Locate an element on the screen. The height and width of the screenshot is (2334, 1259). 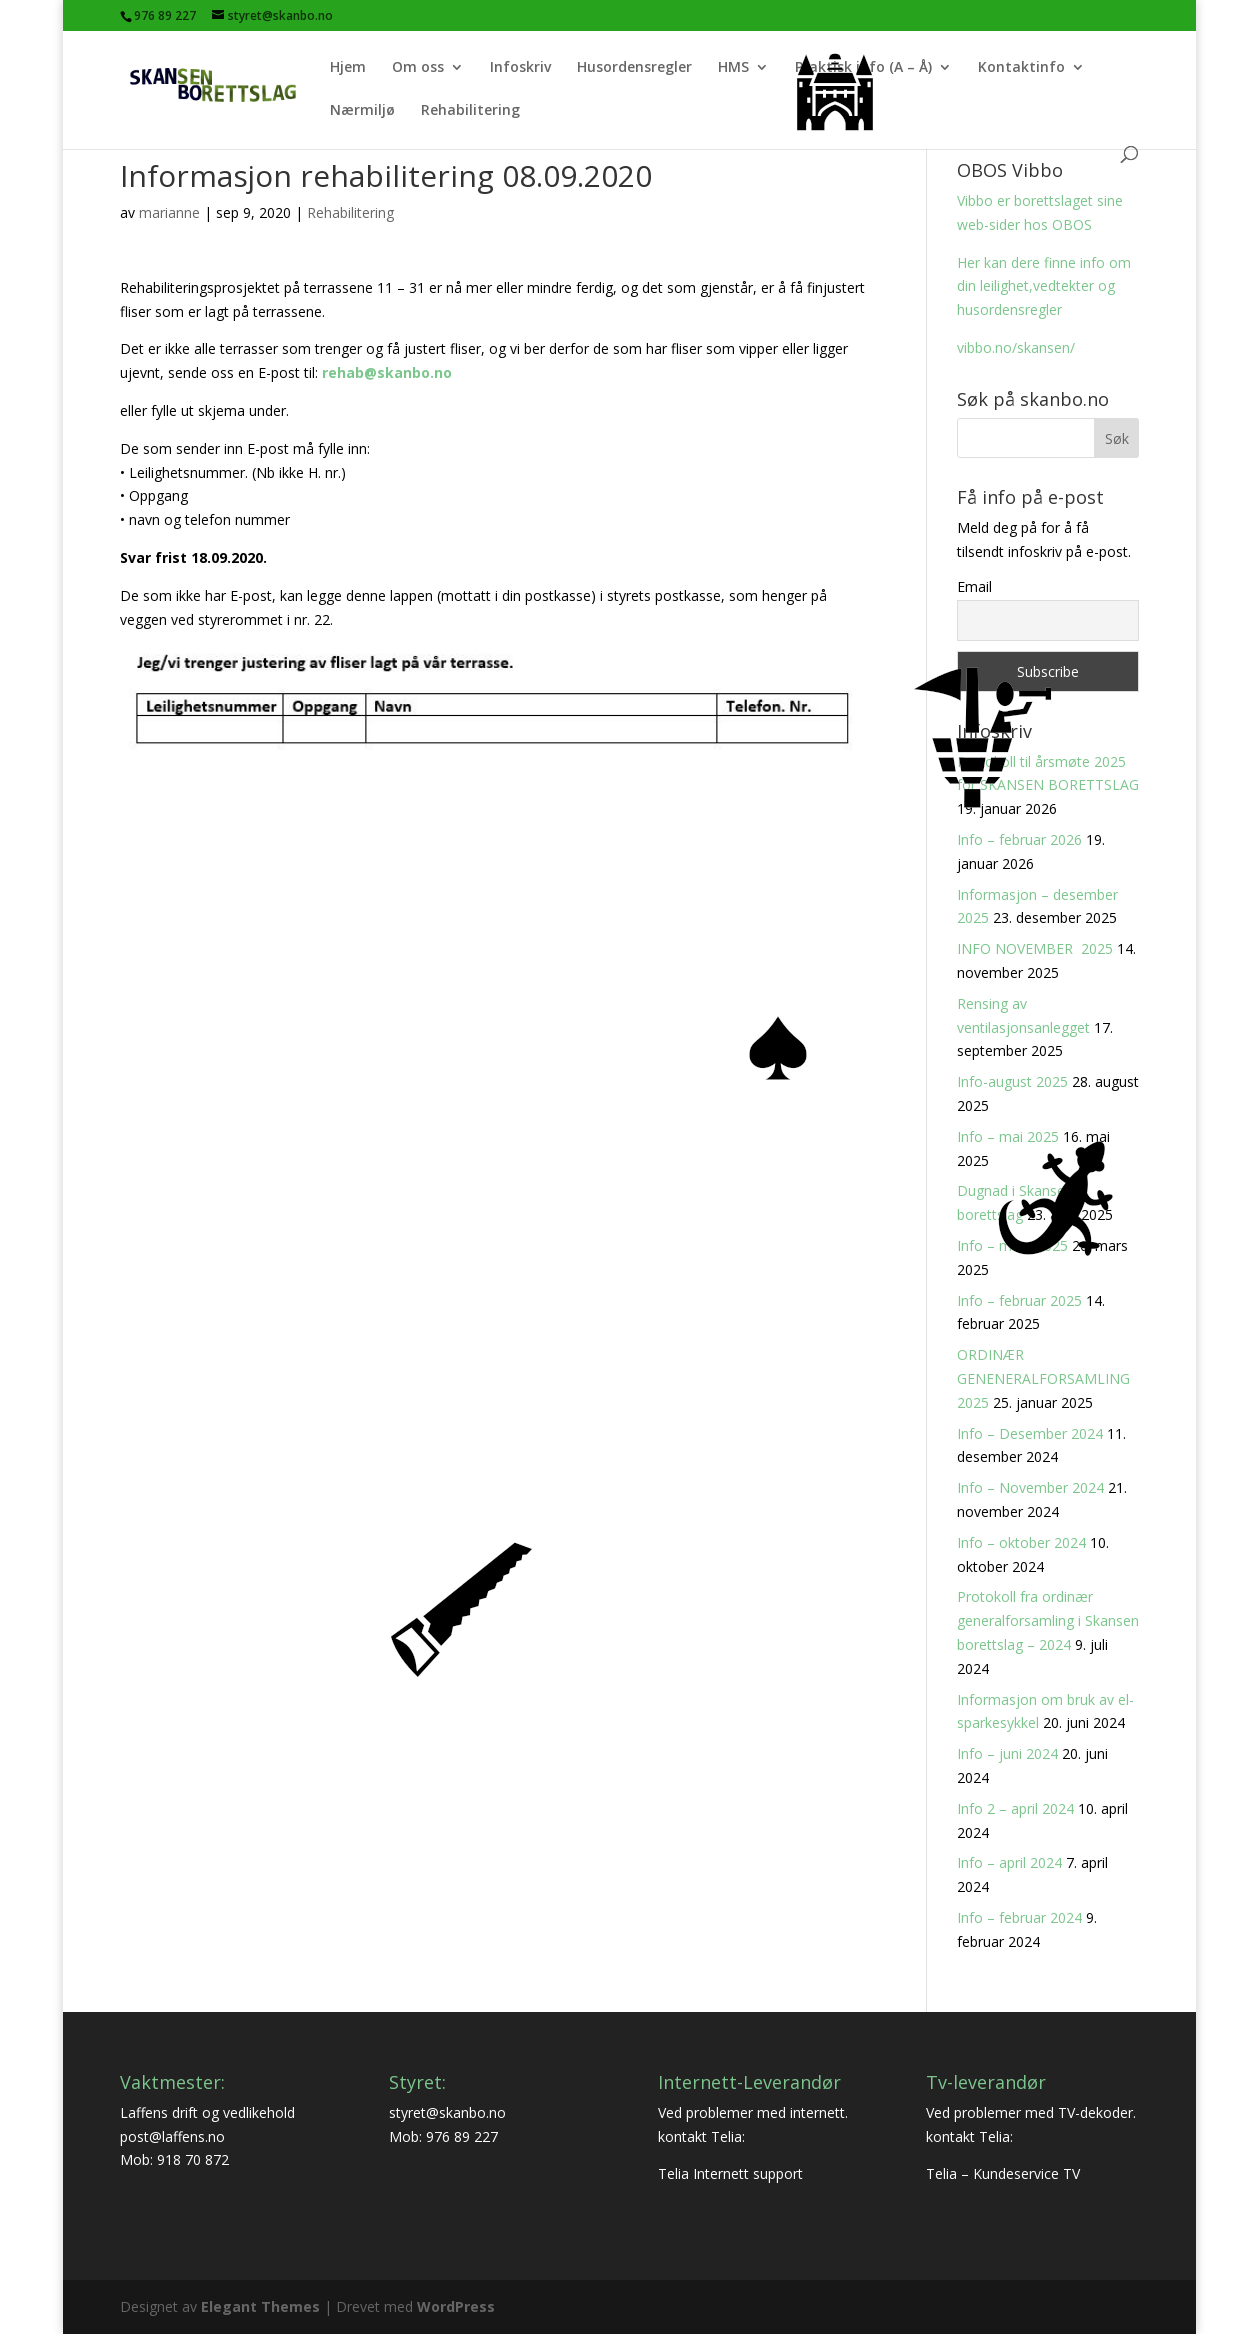
access woodworking or carpentry tools is located at coordinates (461, 1611).